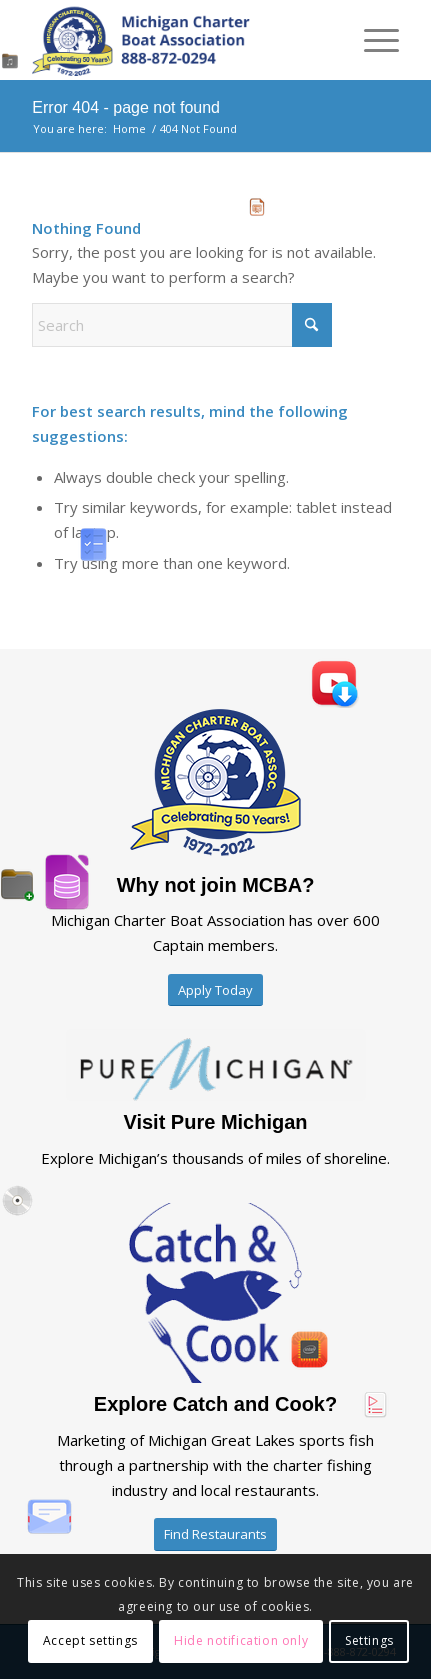  Describe the element at coordinates (17, 1200) in the screenshot. I see `access CD/DVD drive or optical media` at that location.